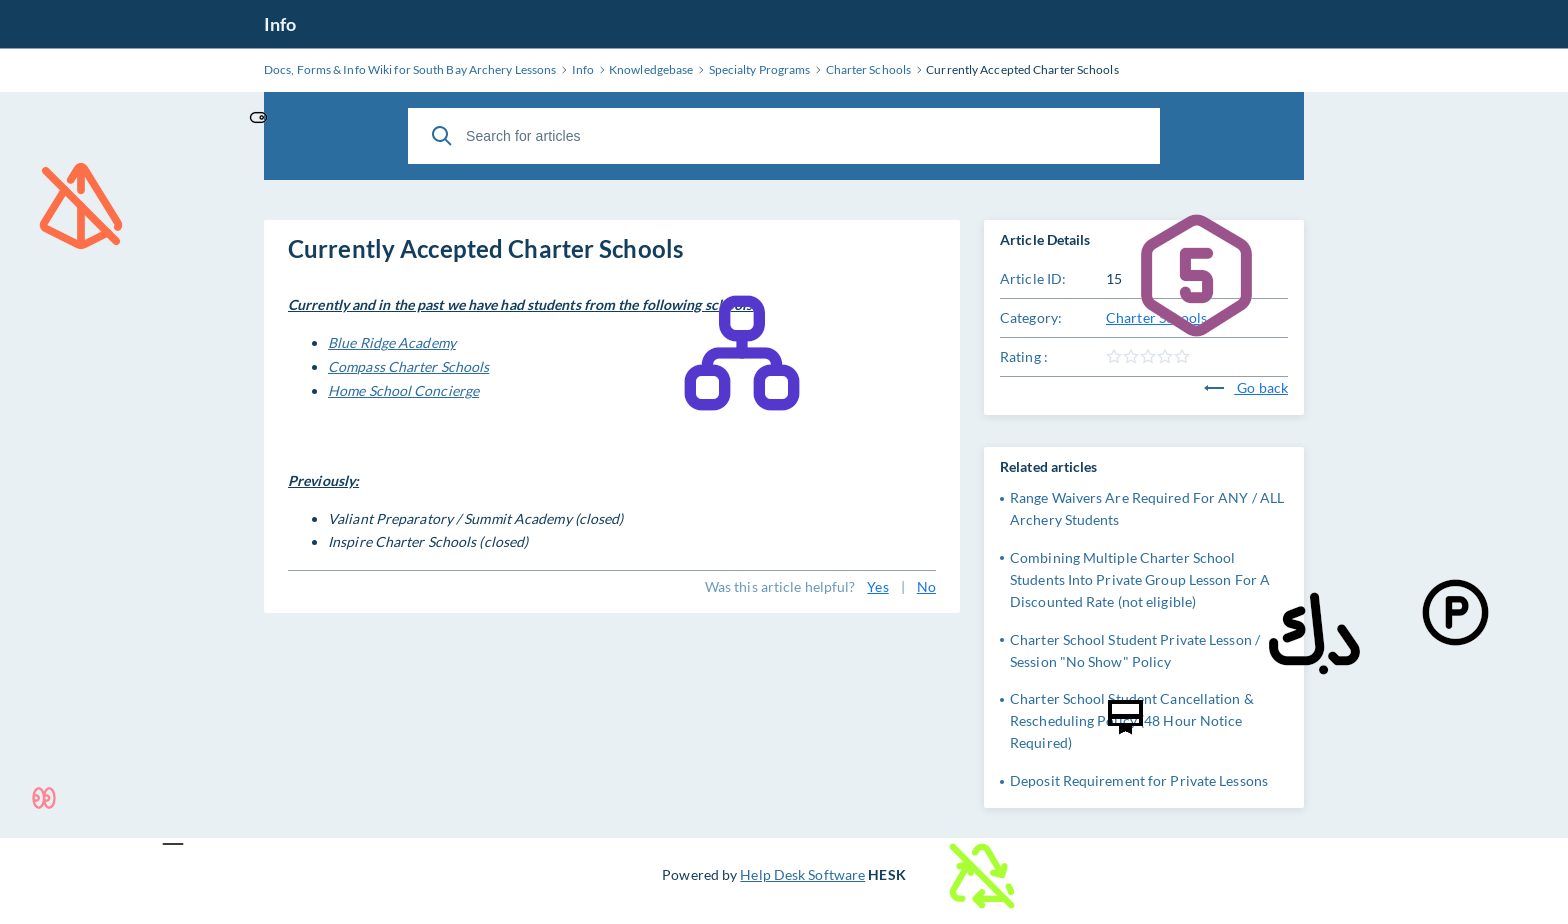  I want to click on view membership card or subscription details, so click(1125, 717).